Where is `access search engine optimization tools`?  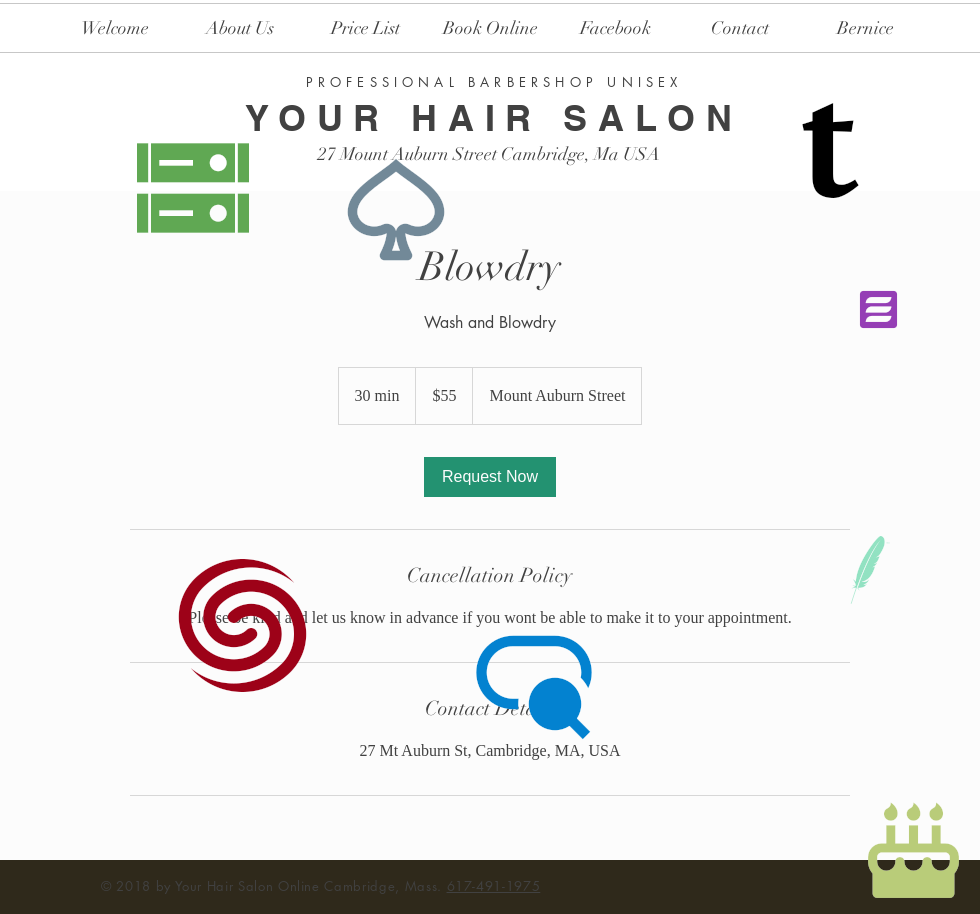 access search engine optimization tools is located at coordinates (534, 683).